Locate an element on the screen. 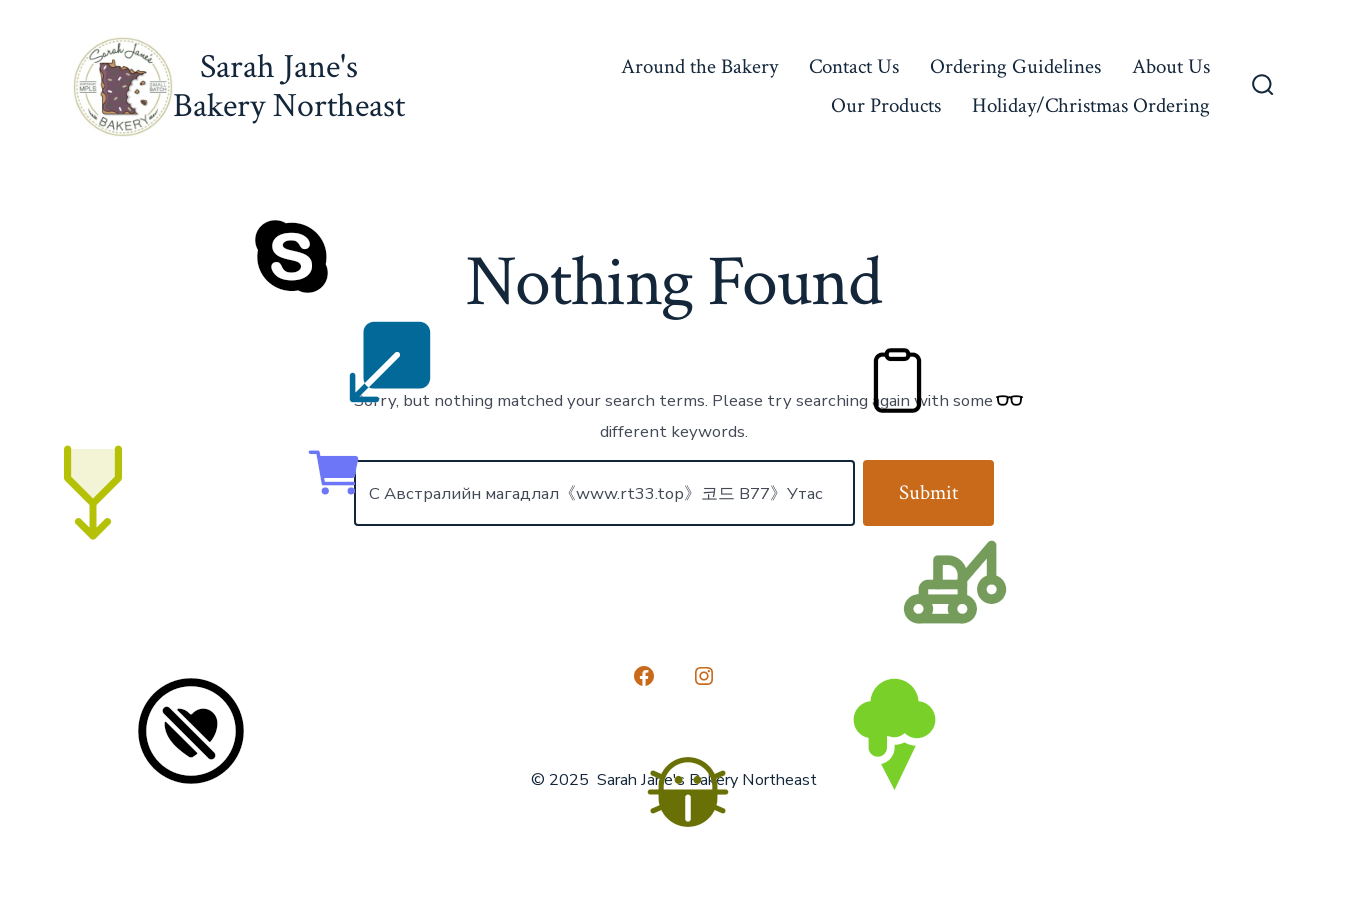 The width and height of the screenshot is (1347, 918). remove from favorites is located at coordinates (191, 731).